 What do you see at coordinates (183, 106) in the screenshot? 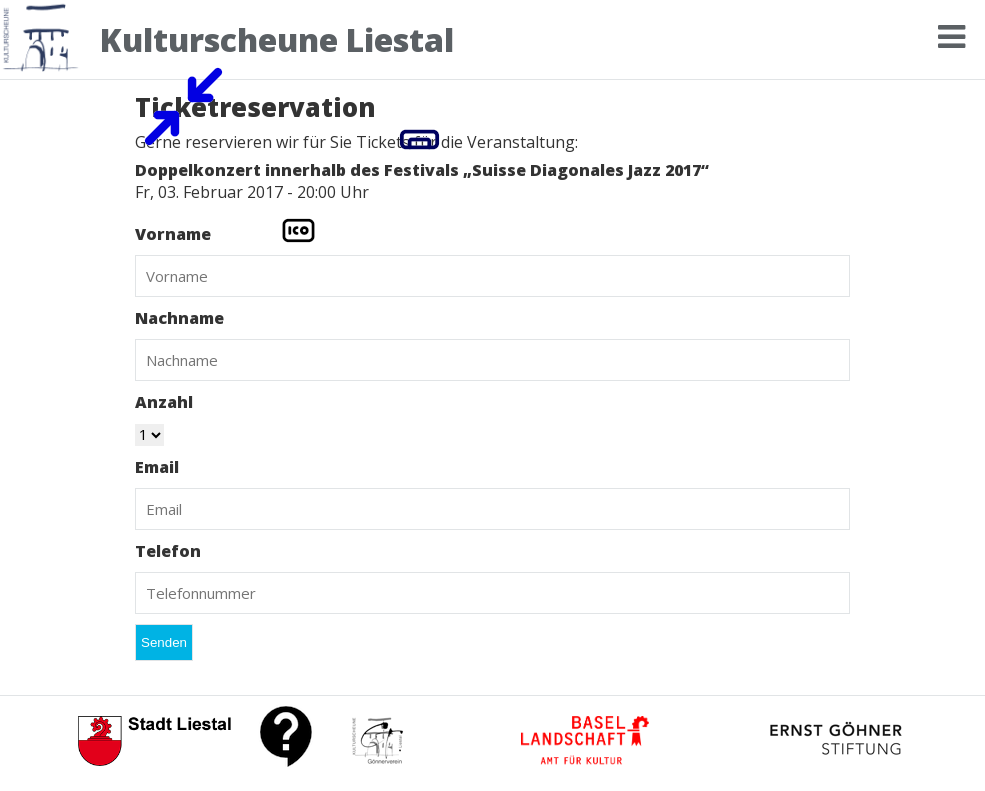
I see `minimize or reduce window size` at bounding box center [183, 106].